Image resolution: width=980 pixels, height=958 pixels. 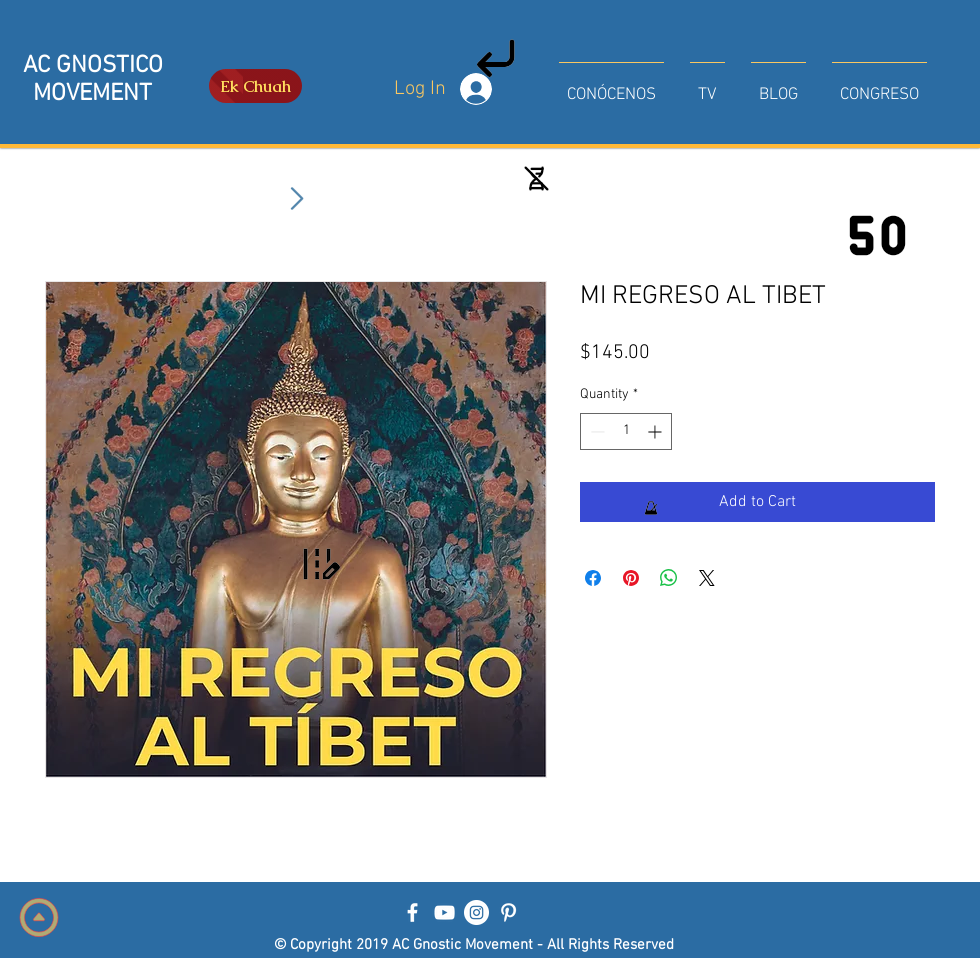 What do you see at coordinates (877, 235) in the screenshot?
I see `indicates a count or quantity of 50` at bounding box center [877, 235].